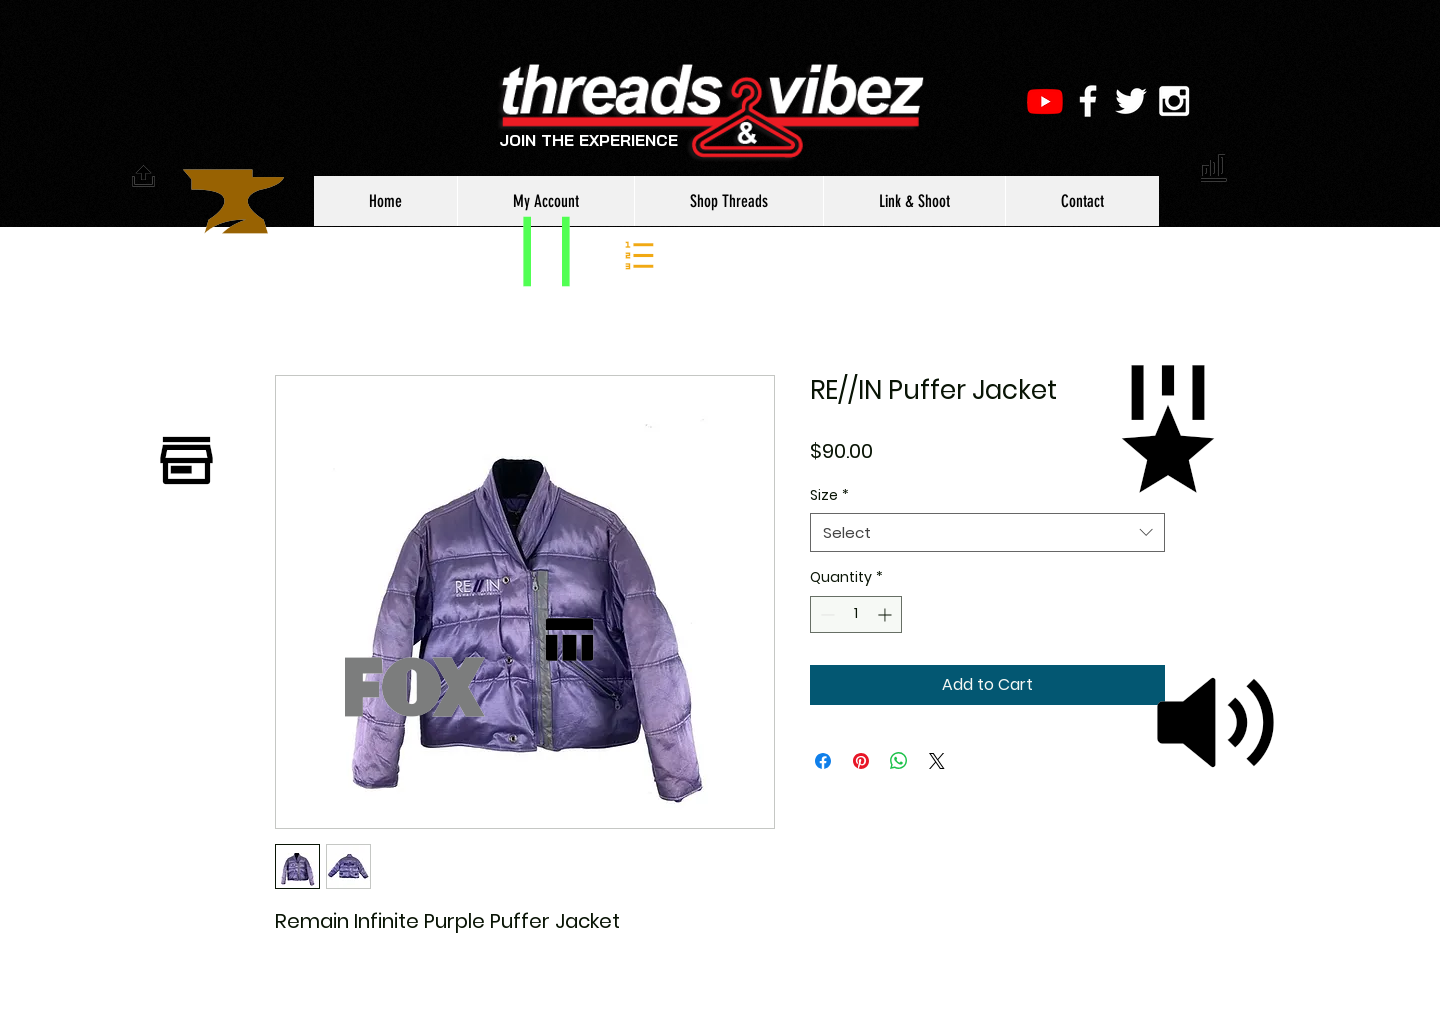  Describe the element at coordinates (1213, 168) in the screenshot. I see `open numbers spreadsheet app` at that location.